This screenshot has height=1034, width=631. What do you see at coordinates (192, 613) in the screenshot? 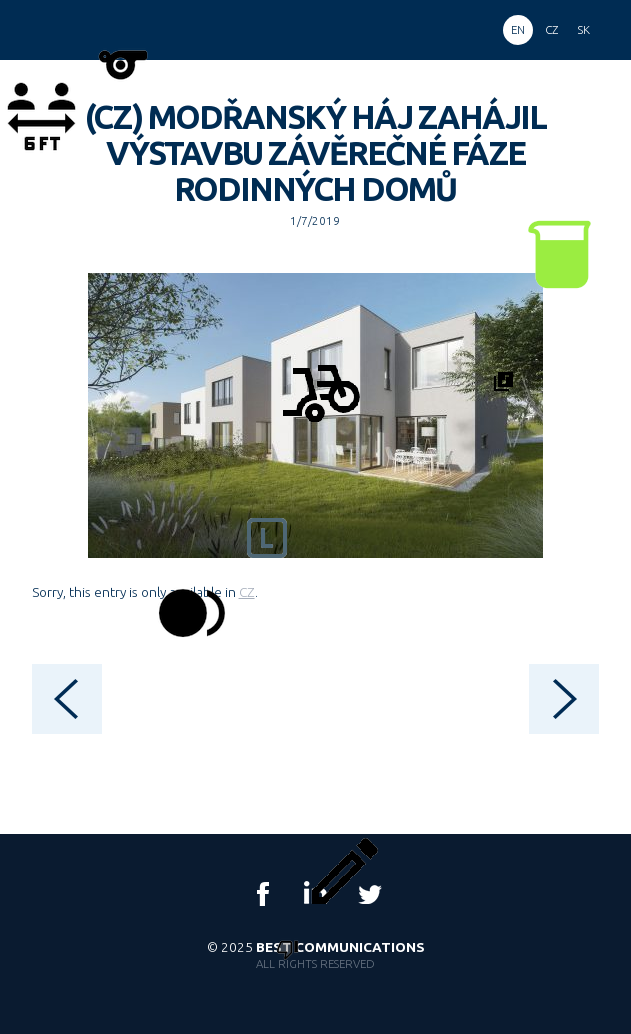
I see `indicates active recording or live broadcast` at bounding box center [192, 613].